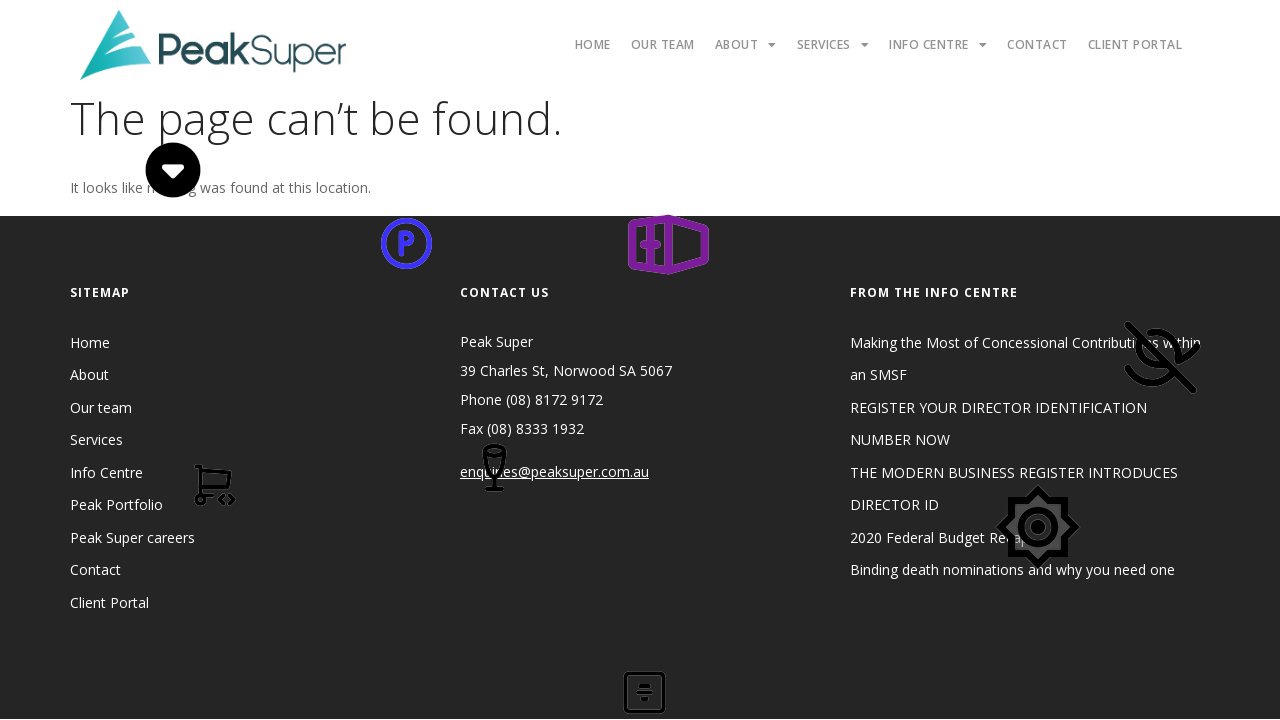 Image resolution: width=1280 pixels, height=720 pixels. Describe the element at coordinates (1160, 357) in the screenshot. I see `disable freehand drawing mode` at that location.